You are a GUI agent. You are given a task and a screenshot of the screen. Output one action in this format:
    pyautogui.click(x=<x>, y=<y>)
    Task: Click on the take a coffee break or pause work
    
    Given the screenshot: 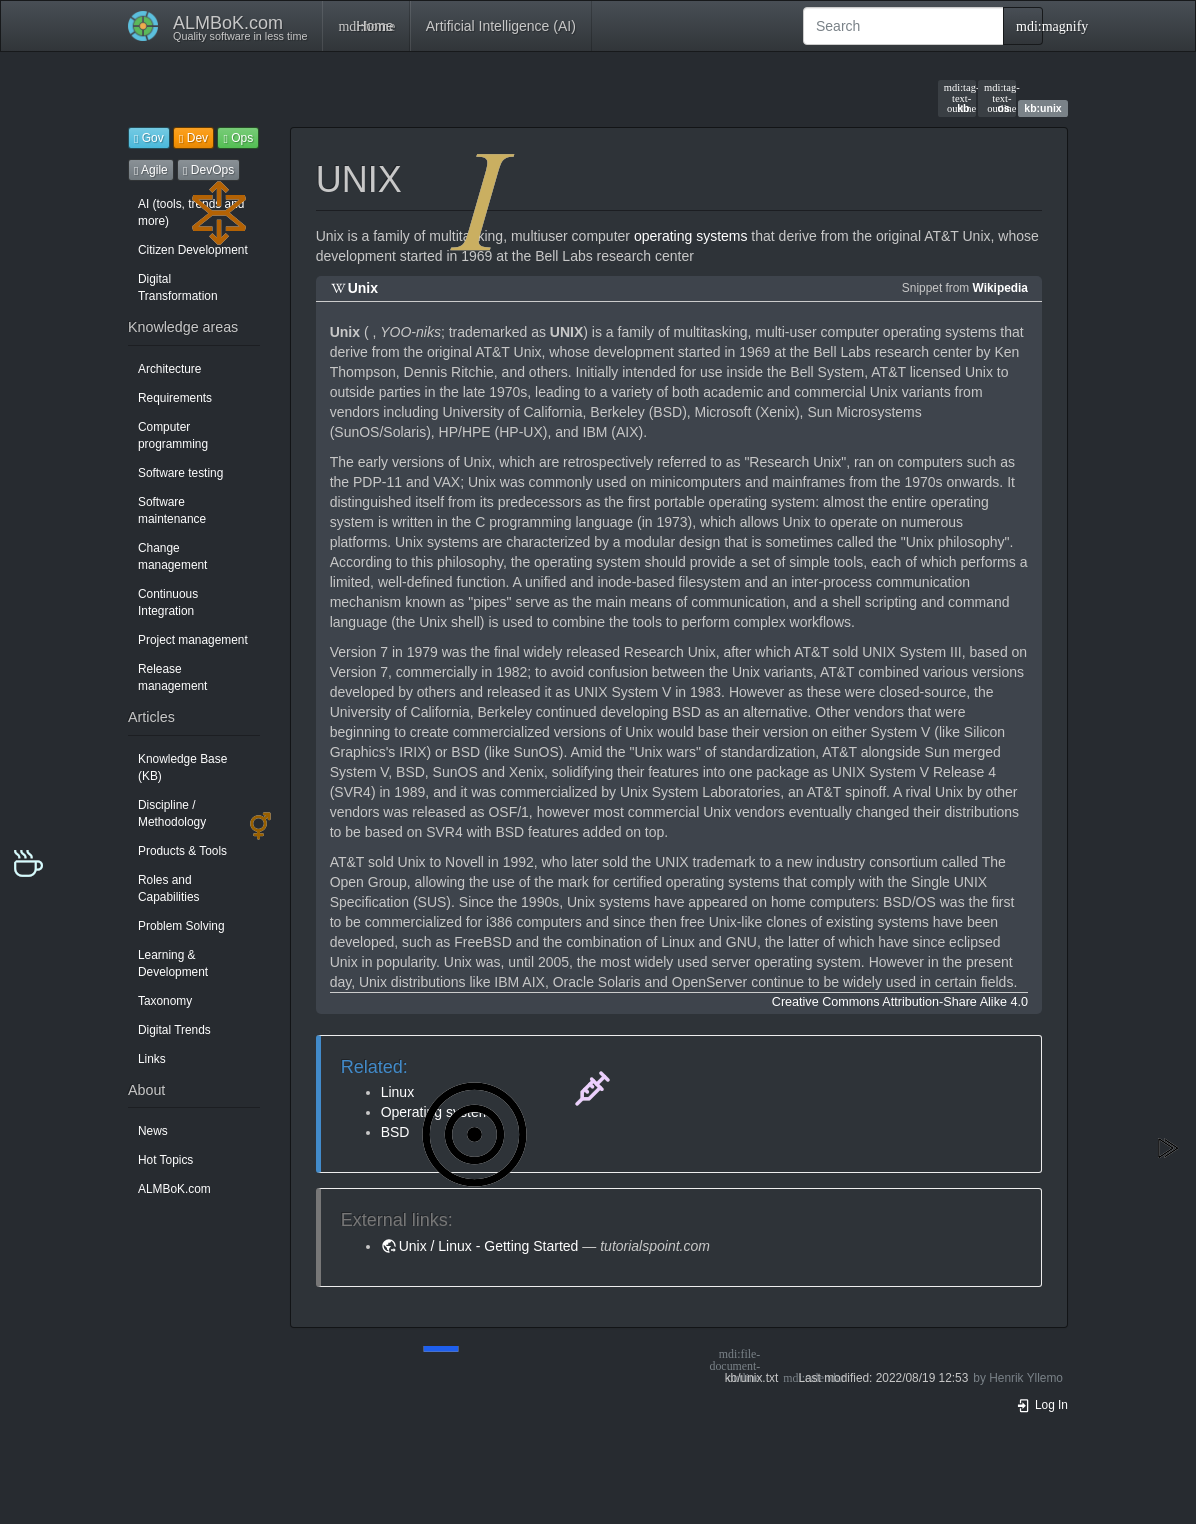 What is the action you would take?
    pyautogui.click(x=26, y=864)
    